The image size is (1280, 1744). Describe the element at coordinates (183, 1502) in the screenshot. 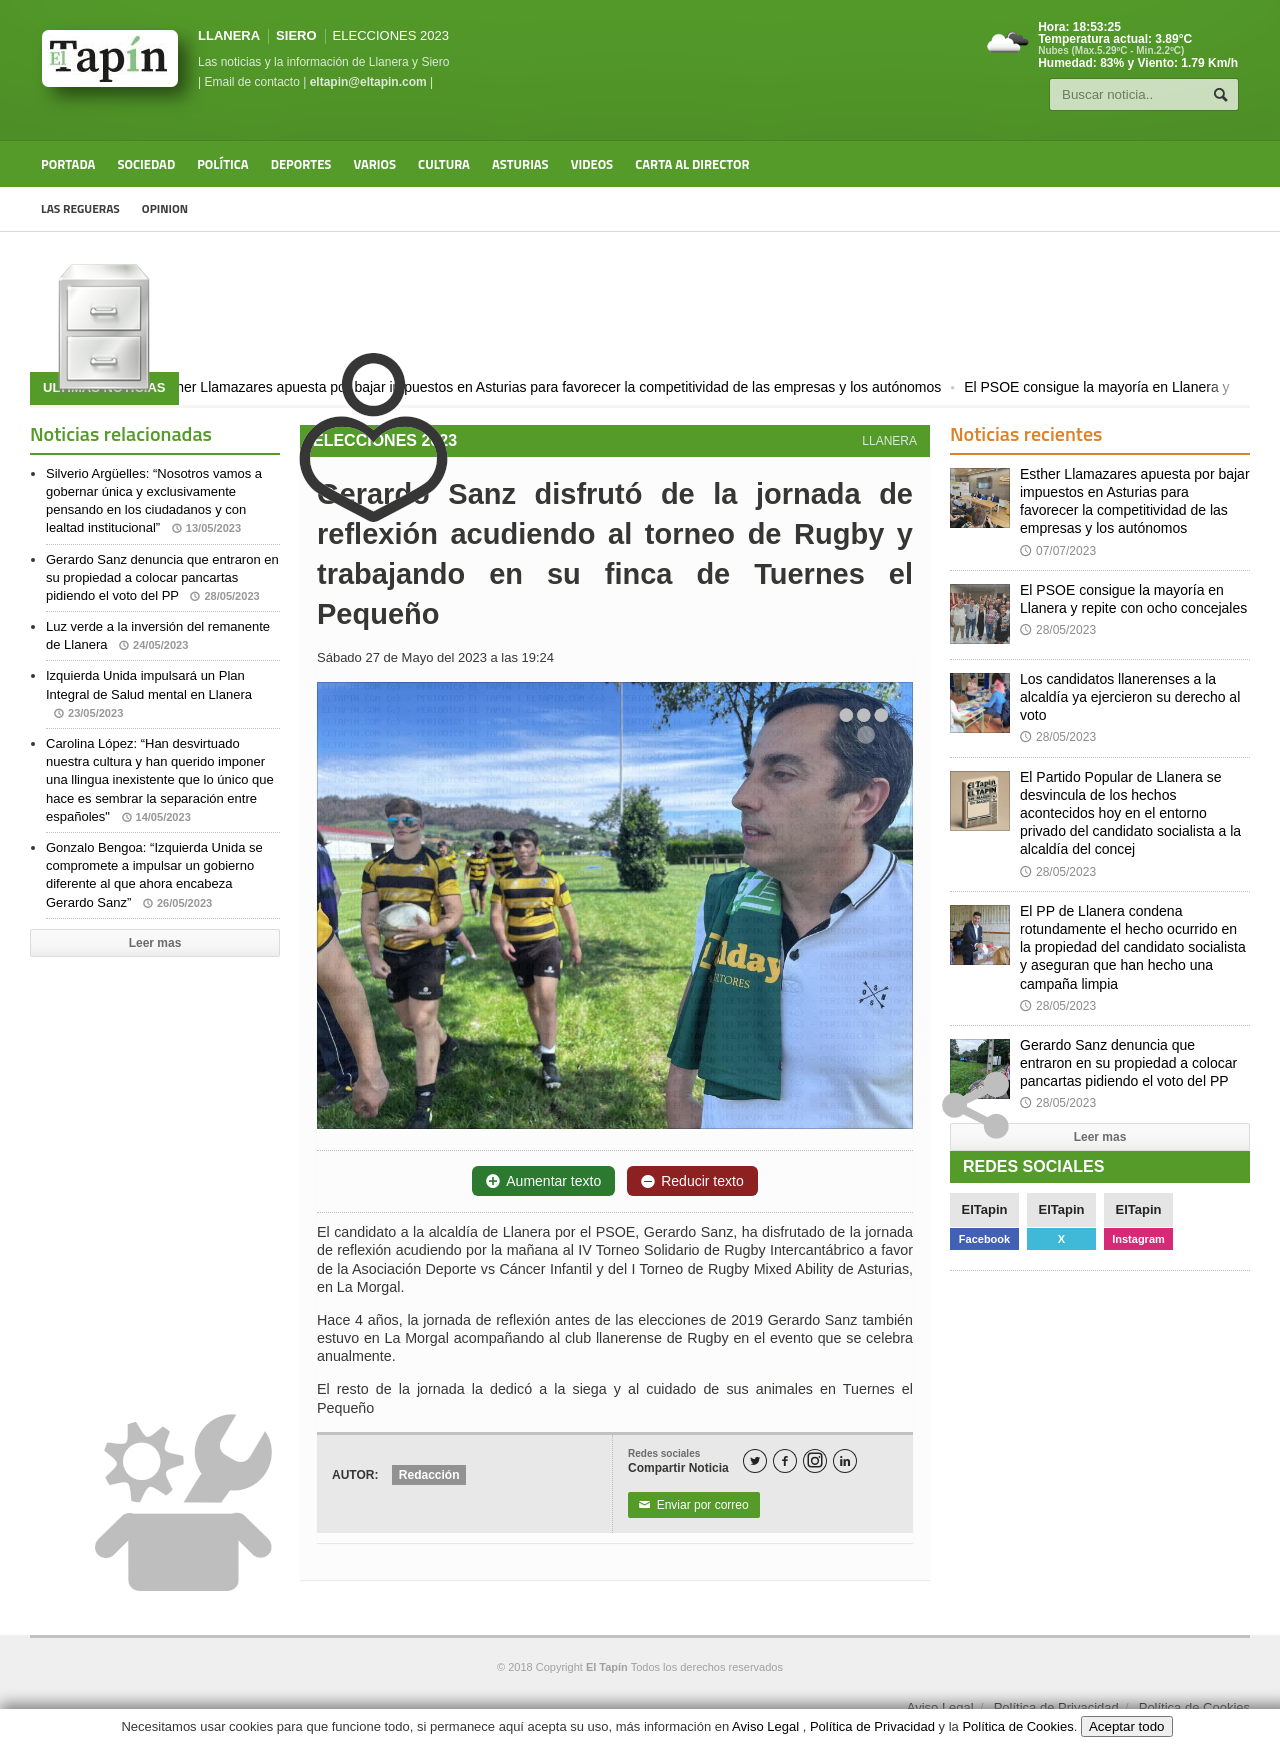

I see `access miscellaneous settings or preferences` at that location.